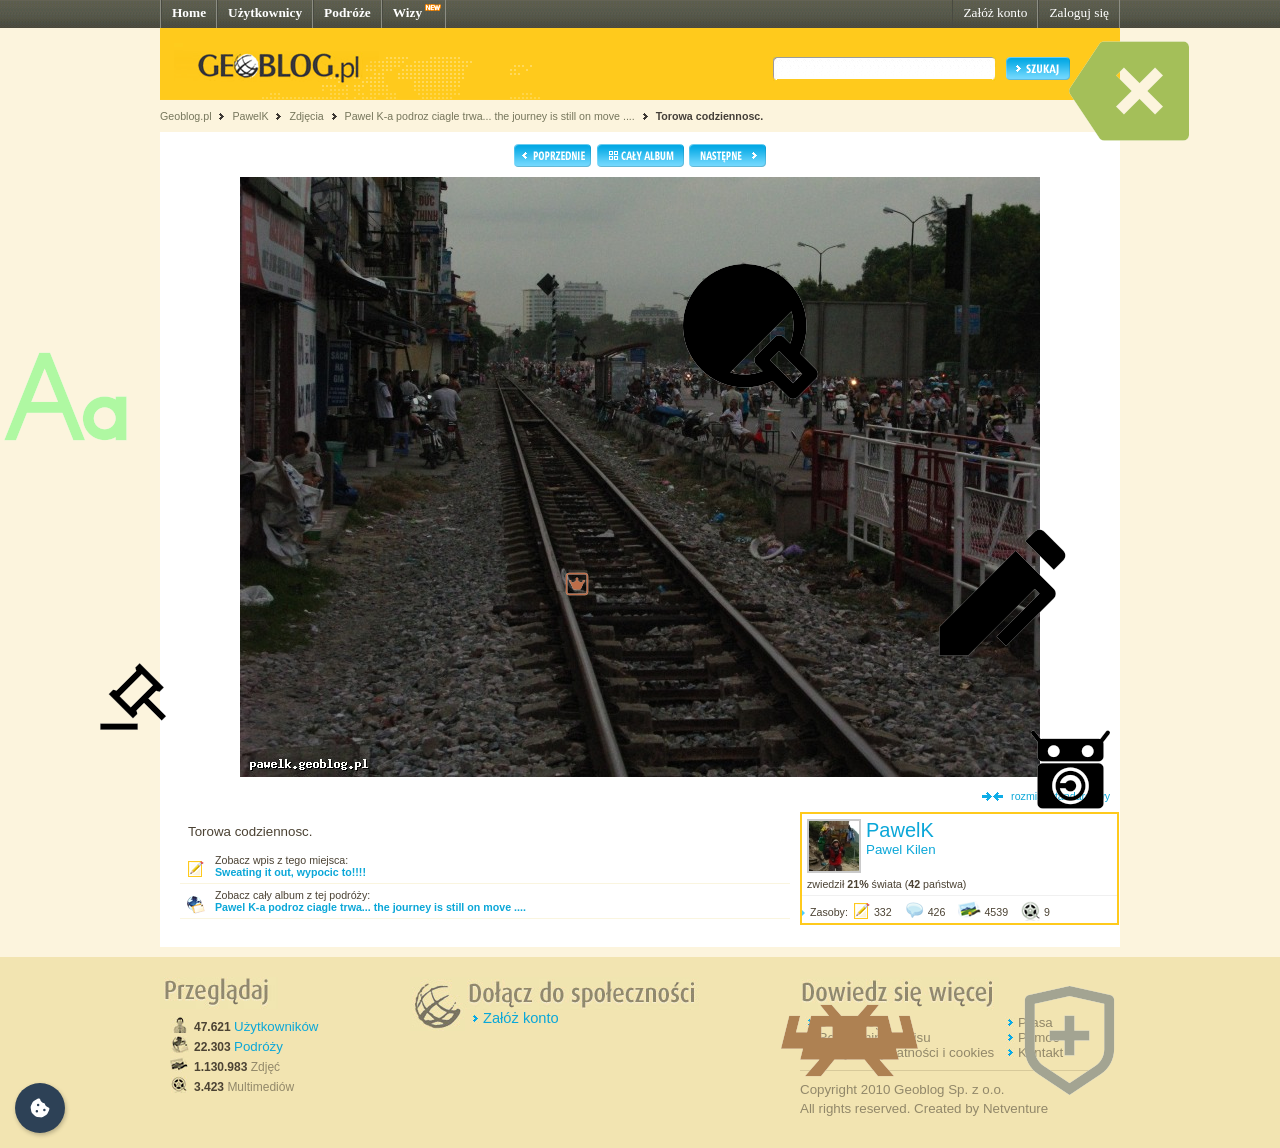 The image size is (1280, 1148). What do you see at coordinates (748, 329) in the screenshot?
I see `open ping pong or table tennis game` at bounding box center [748, 329].